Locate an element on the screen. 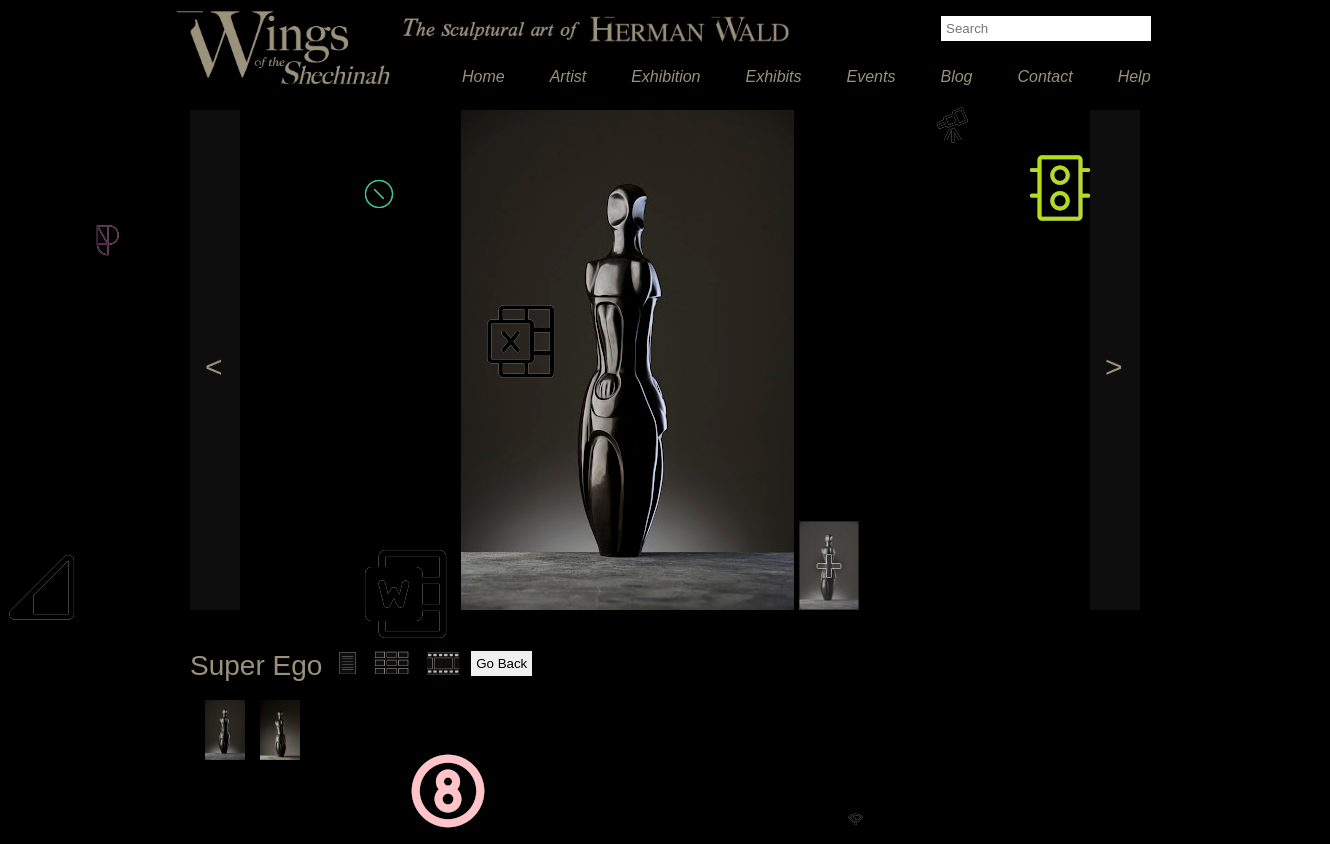 Image resolution: width=1330 pixels, height=844 pixels. indicates step 8 in a numbered process is located at coordinates (448, 791).